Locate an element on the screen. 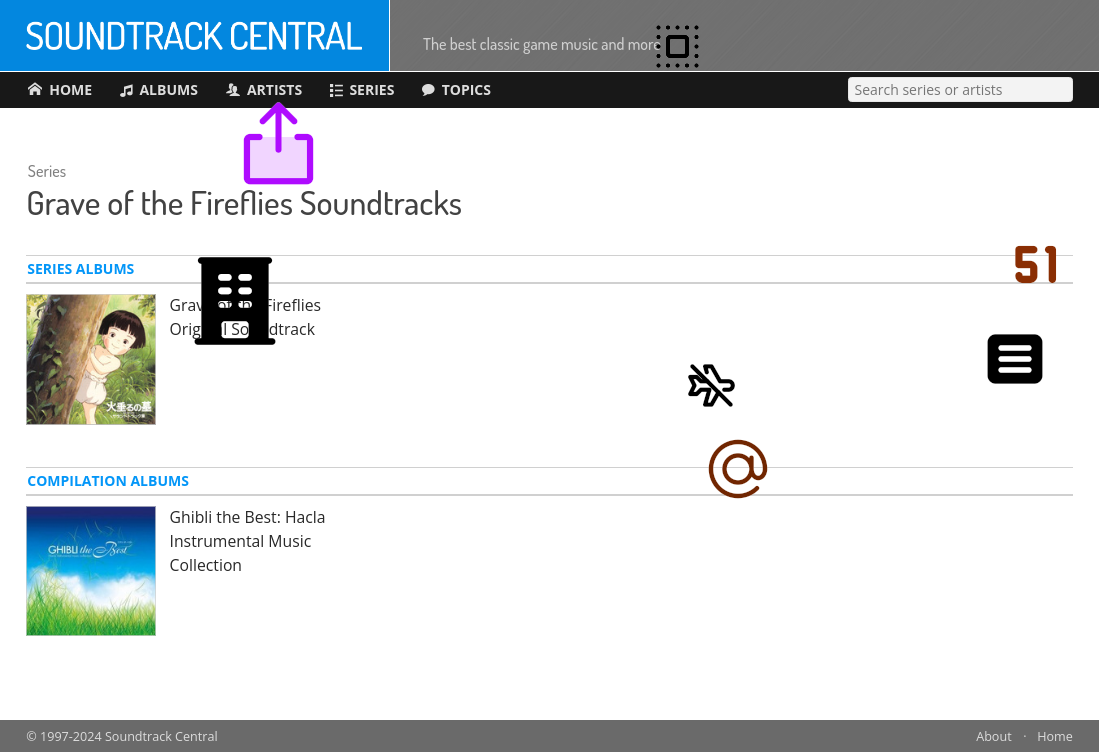 The image size is (1099, 752). indicates item number 51 in a list or sequence is located at coordinates (1037, 264).